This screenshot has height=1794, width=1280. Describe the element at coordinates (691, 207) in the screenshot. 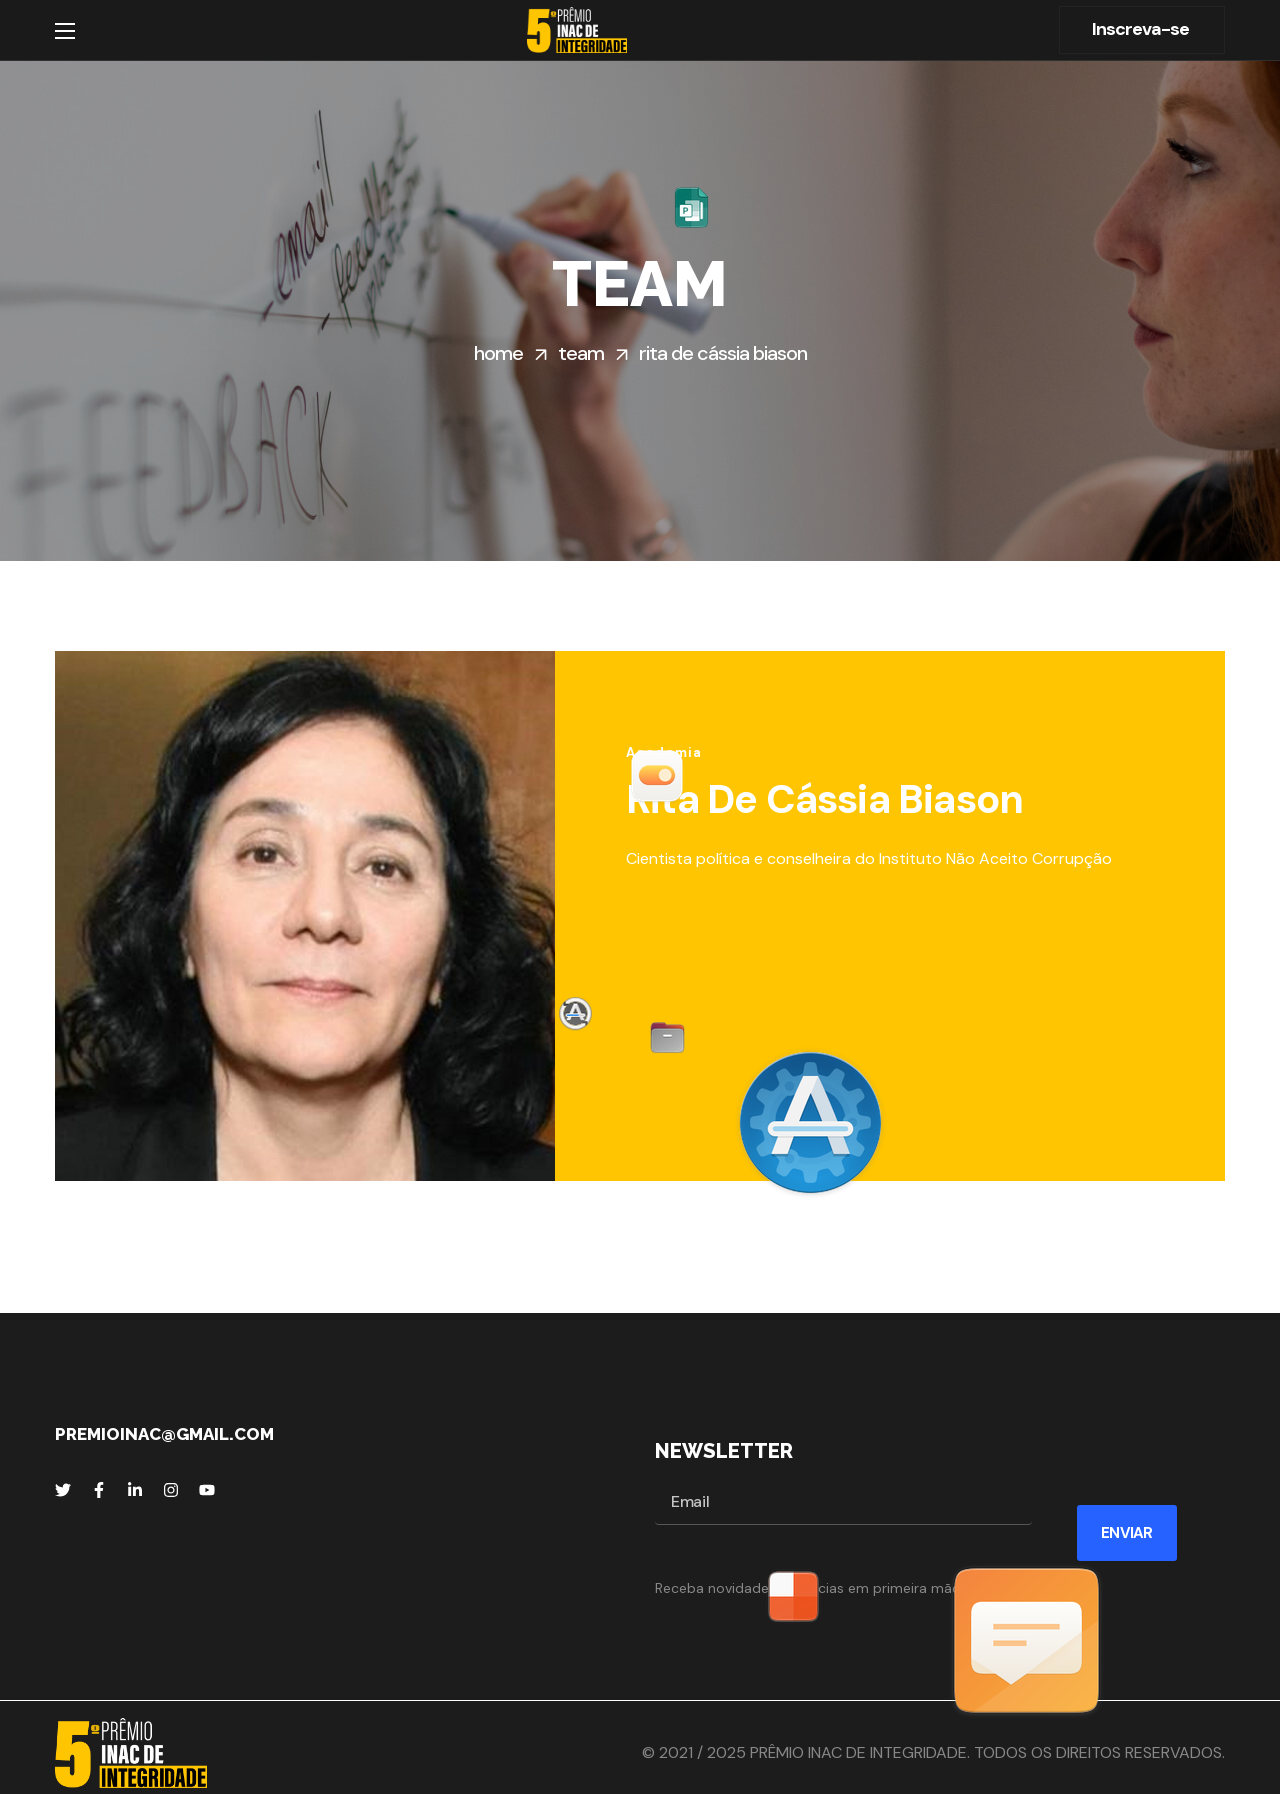

I see `microsoft publisher document file` at that location.